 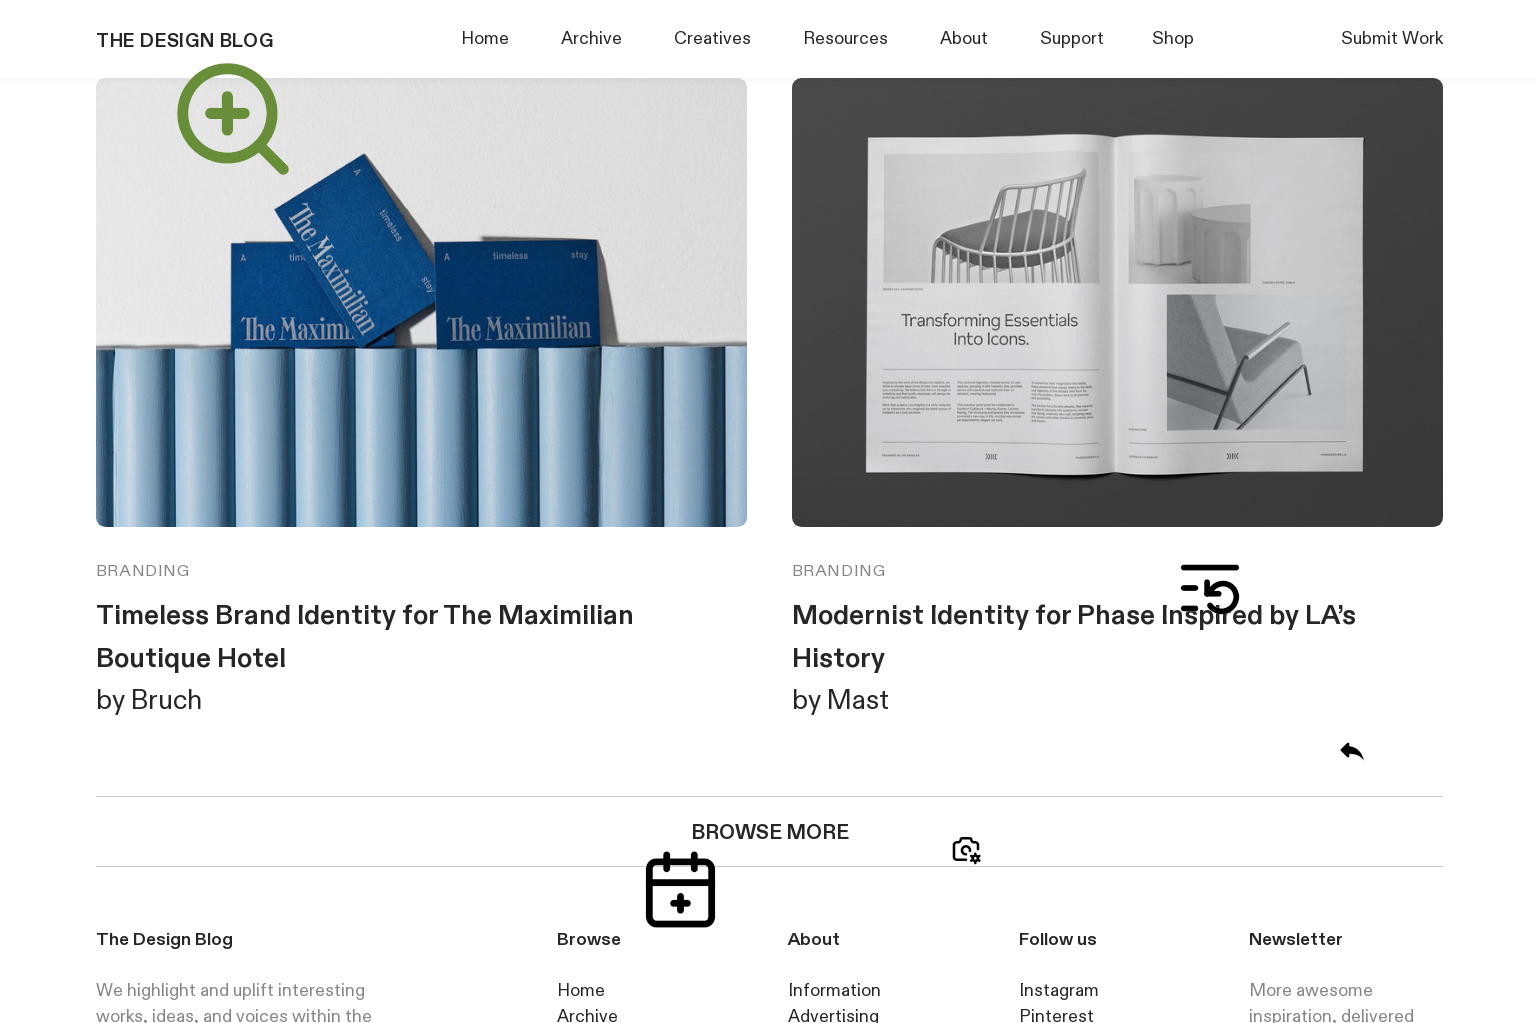 I want to click on zoom in on content or image, so click(x=233, y=119).